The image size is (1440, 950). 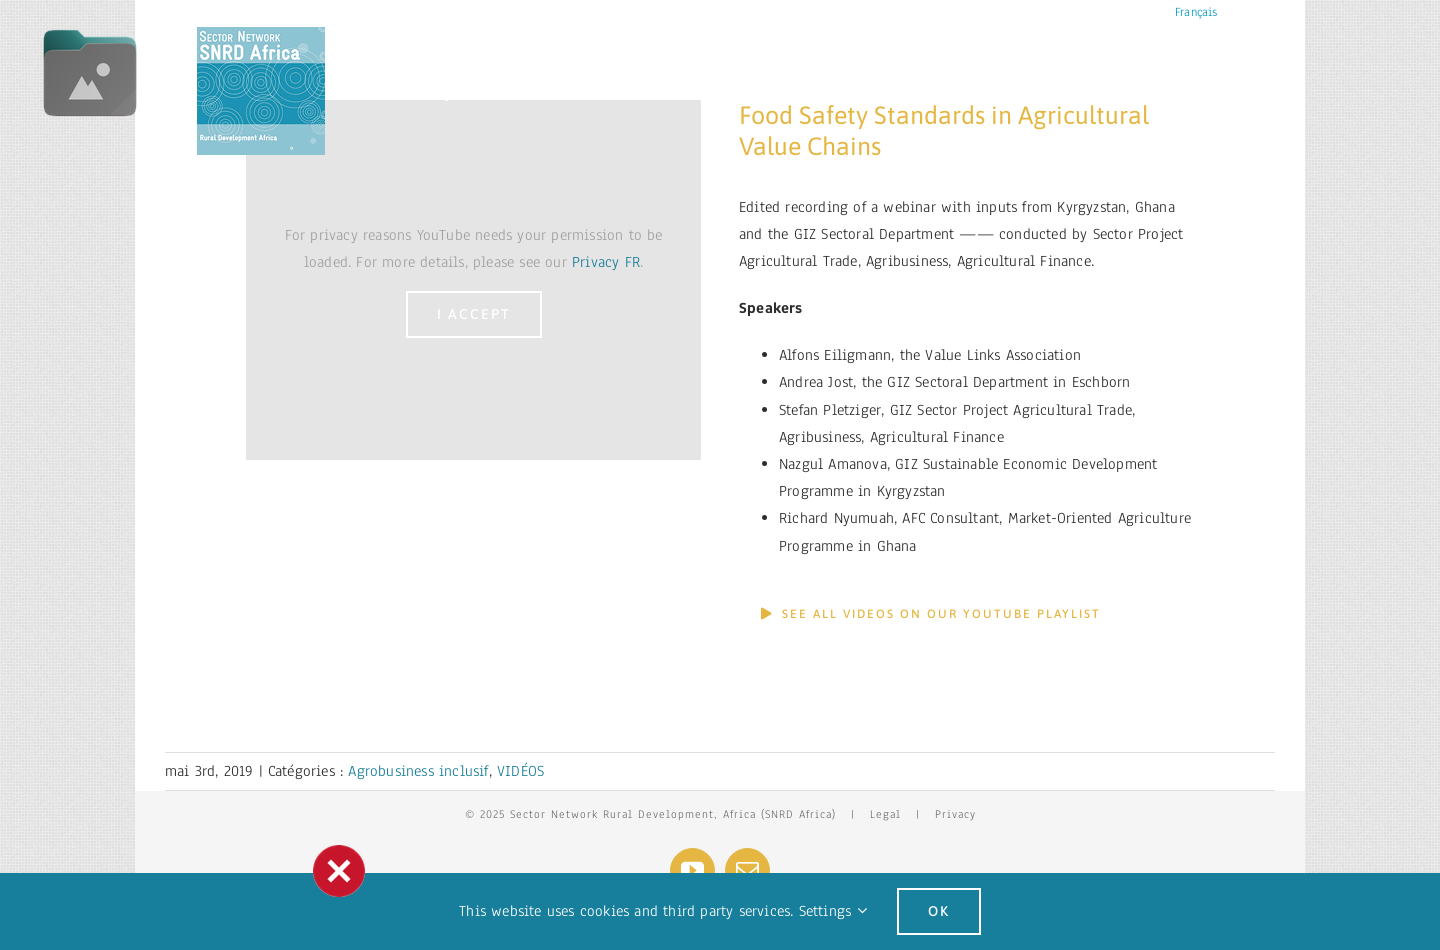 What do you see at coordinates (90, 73) in the screenshot?
I see `open your pictures folder` at bounding box center [90, 73].